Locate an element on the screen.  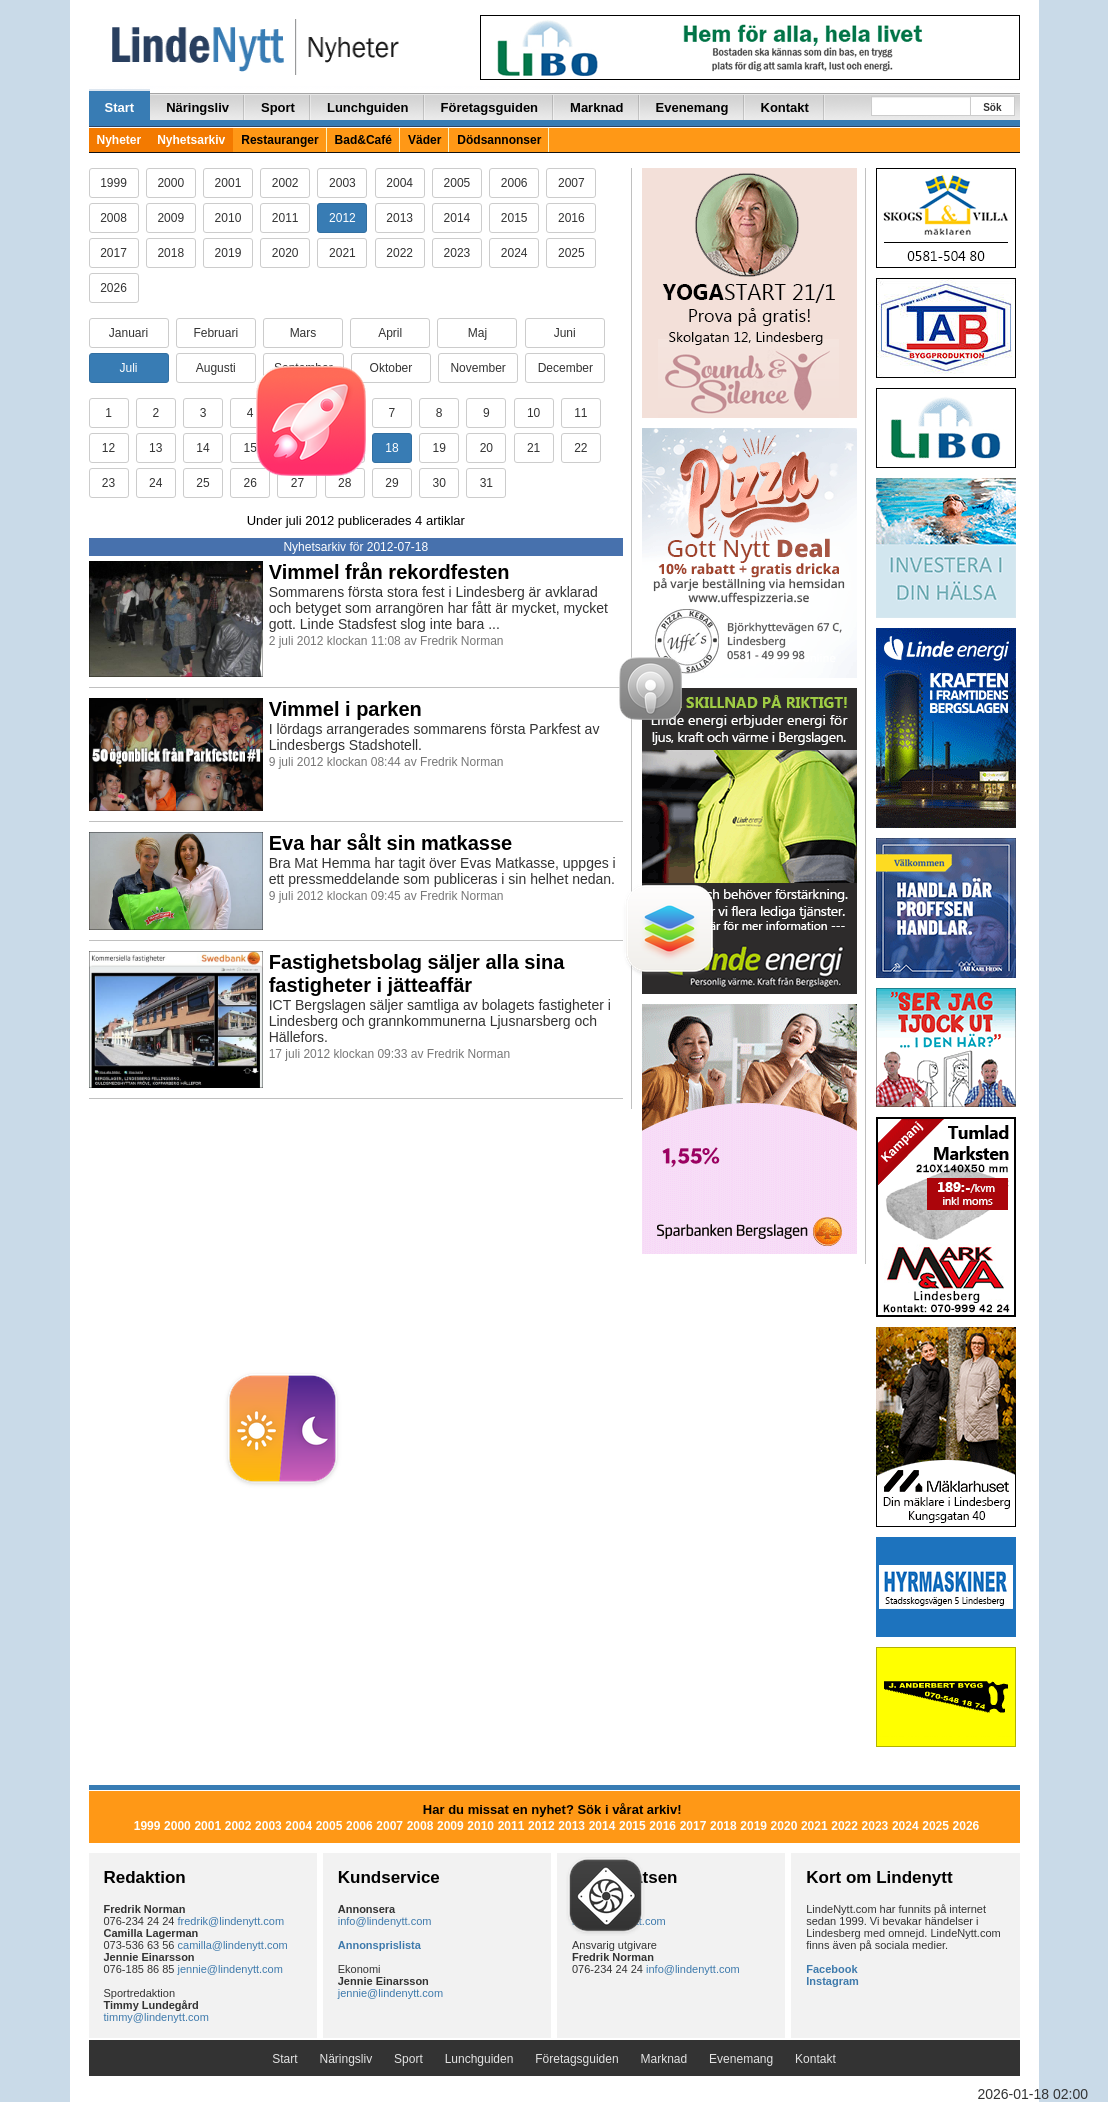
open the games app is located at coordinates (311, 421).